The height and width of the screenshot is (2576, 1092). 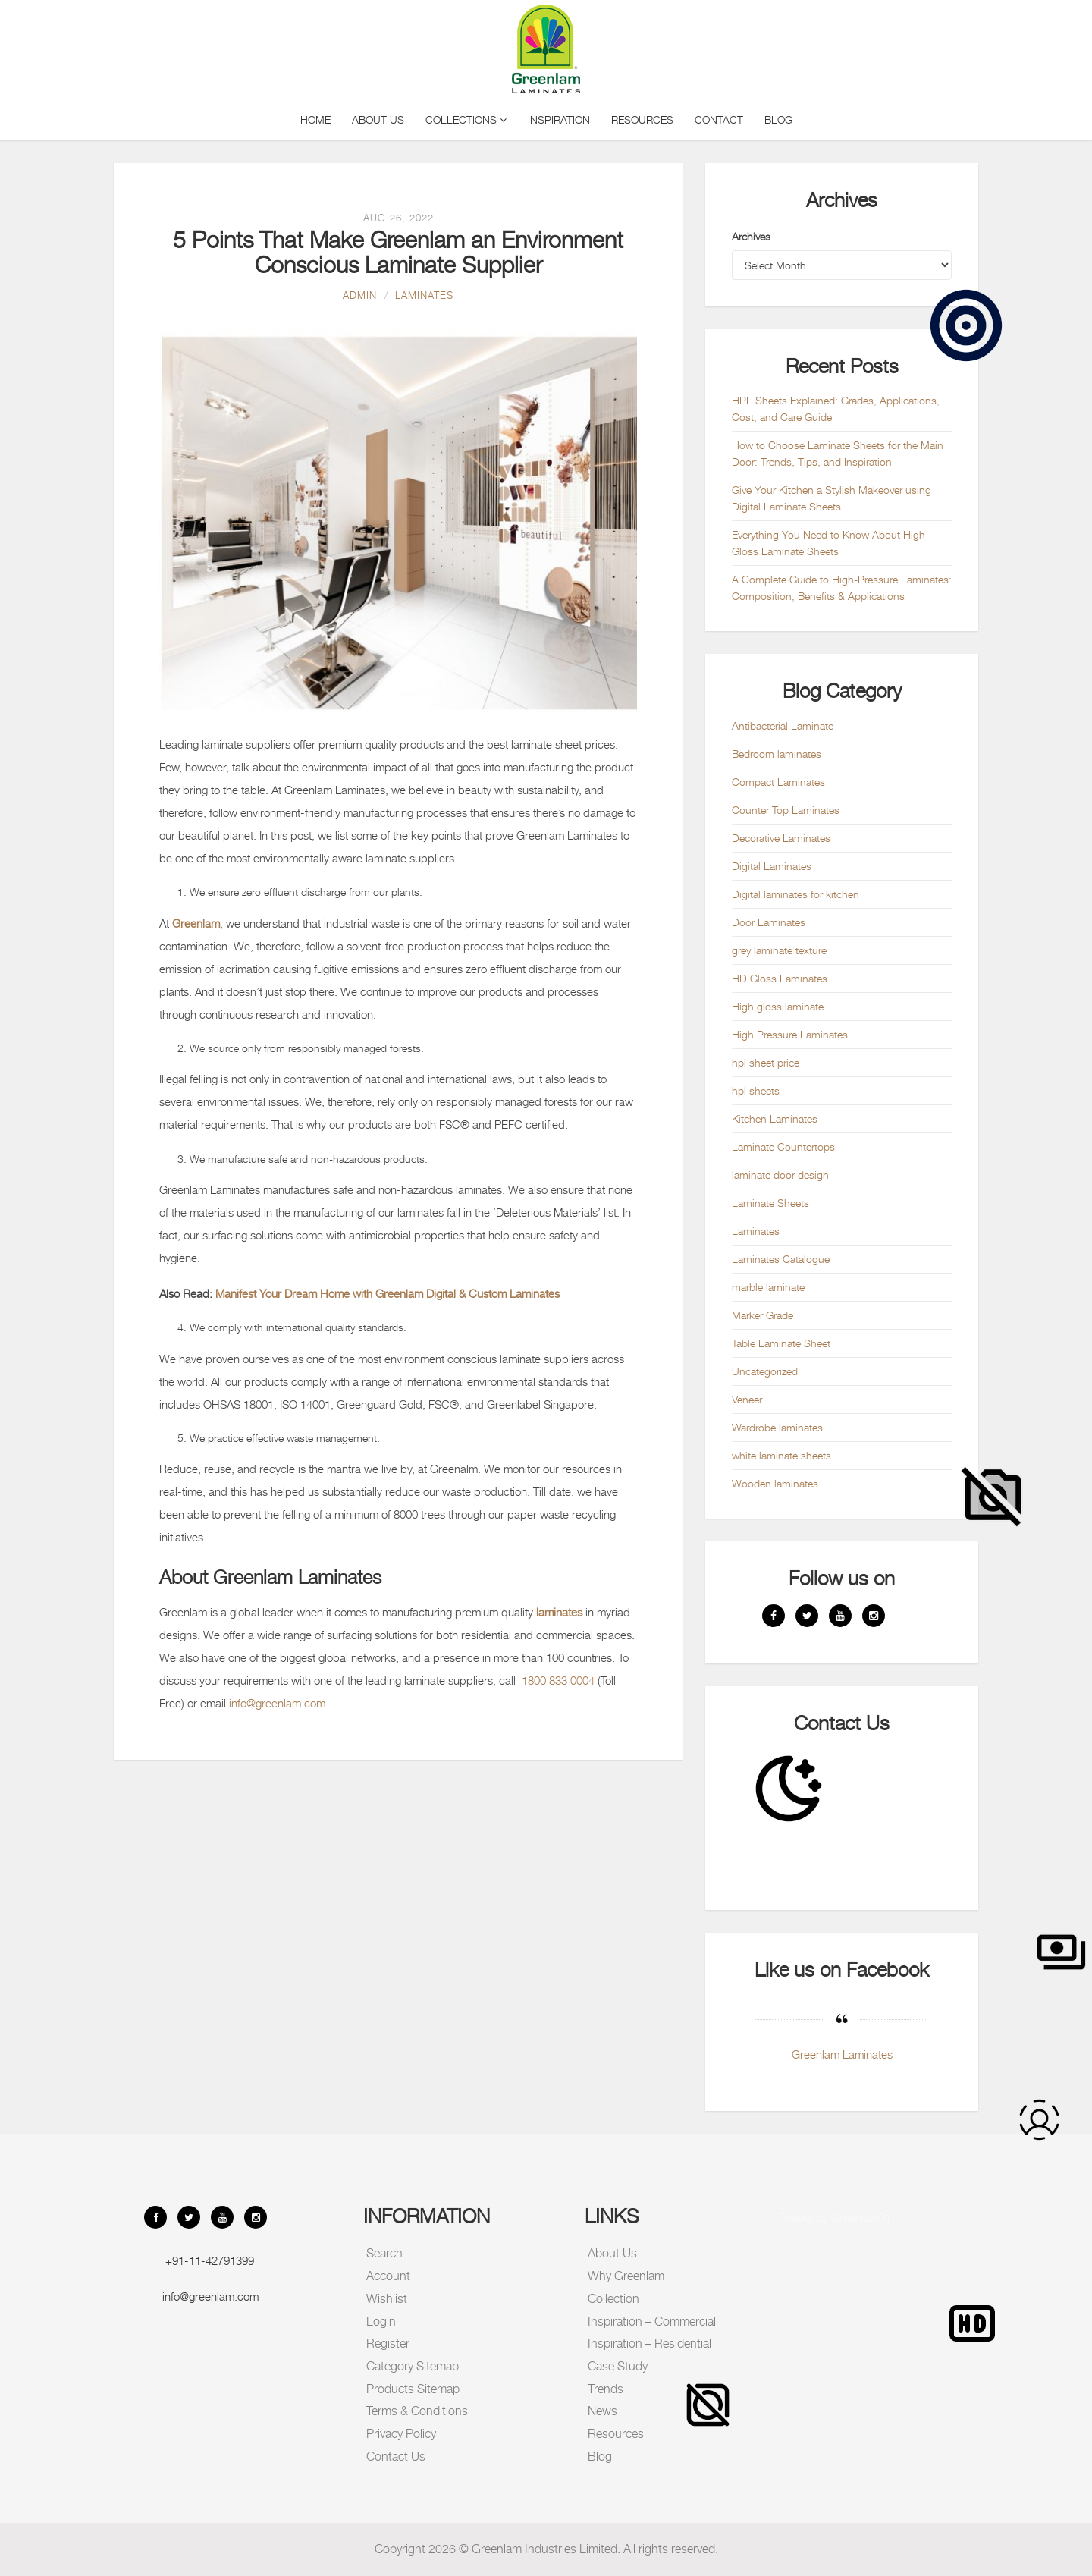 I want to click on set a goal or target, so click(x=966, y=325).